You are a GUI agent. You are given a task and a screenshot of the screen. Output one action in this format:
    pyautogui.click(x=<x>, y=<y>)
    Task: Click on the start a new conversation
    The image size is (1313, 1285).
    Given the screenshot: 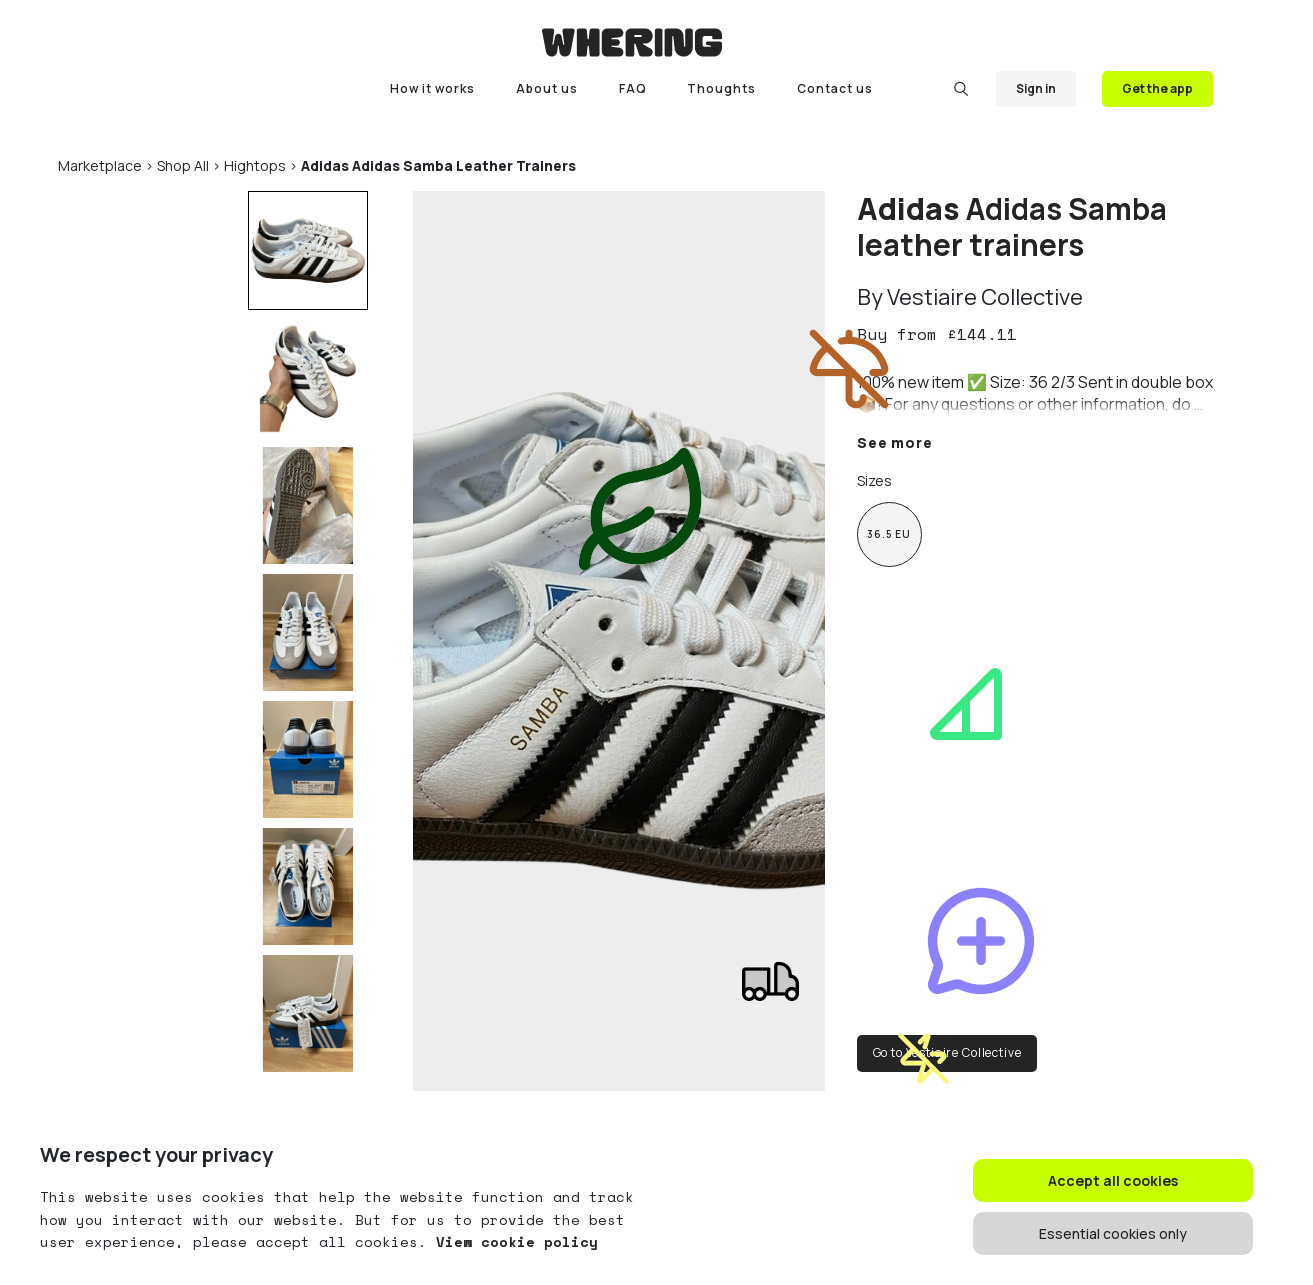 What is the action you would take?
    pyautogui.click(x=981, y=941)
    